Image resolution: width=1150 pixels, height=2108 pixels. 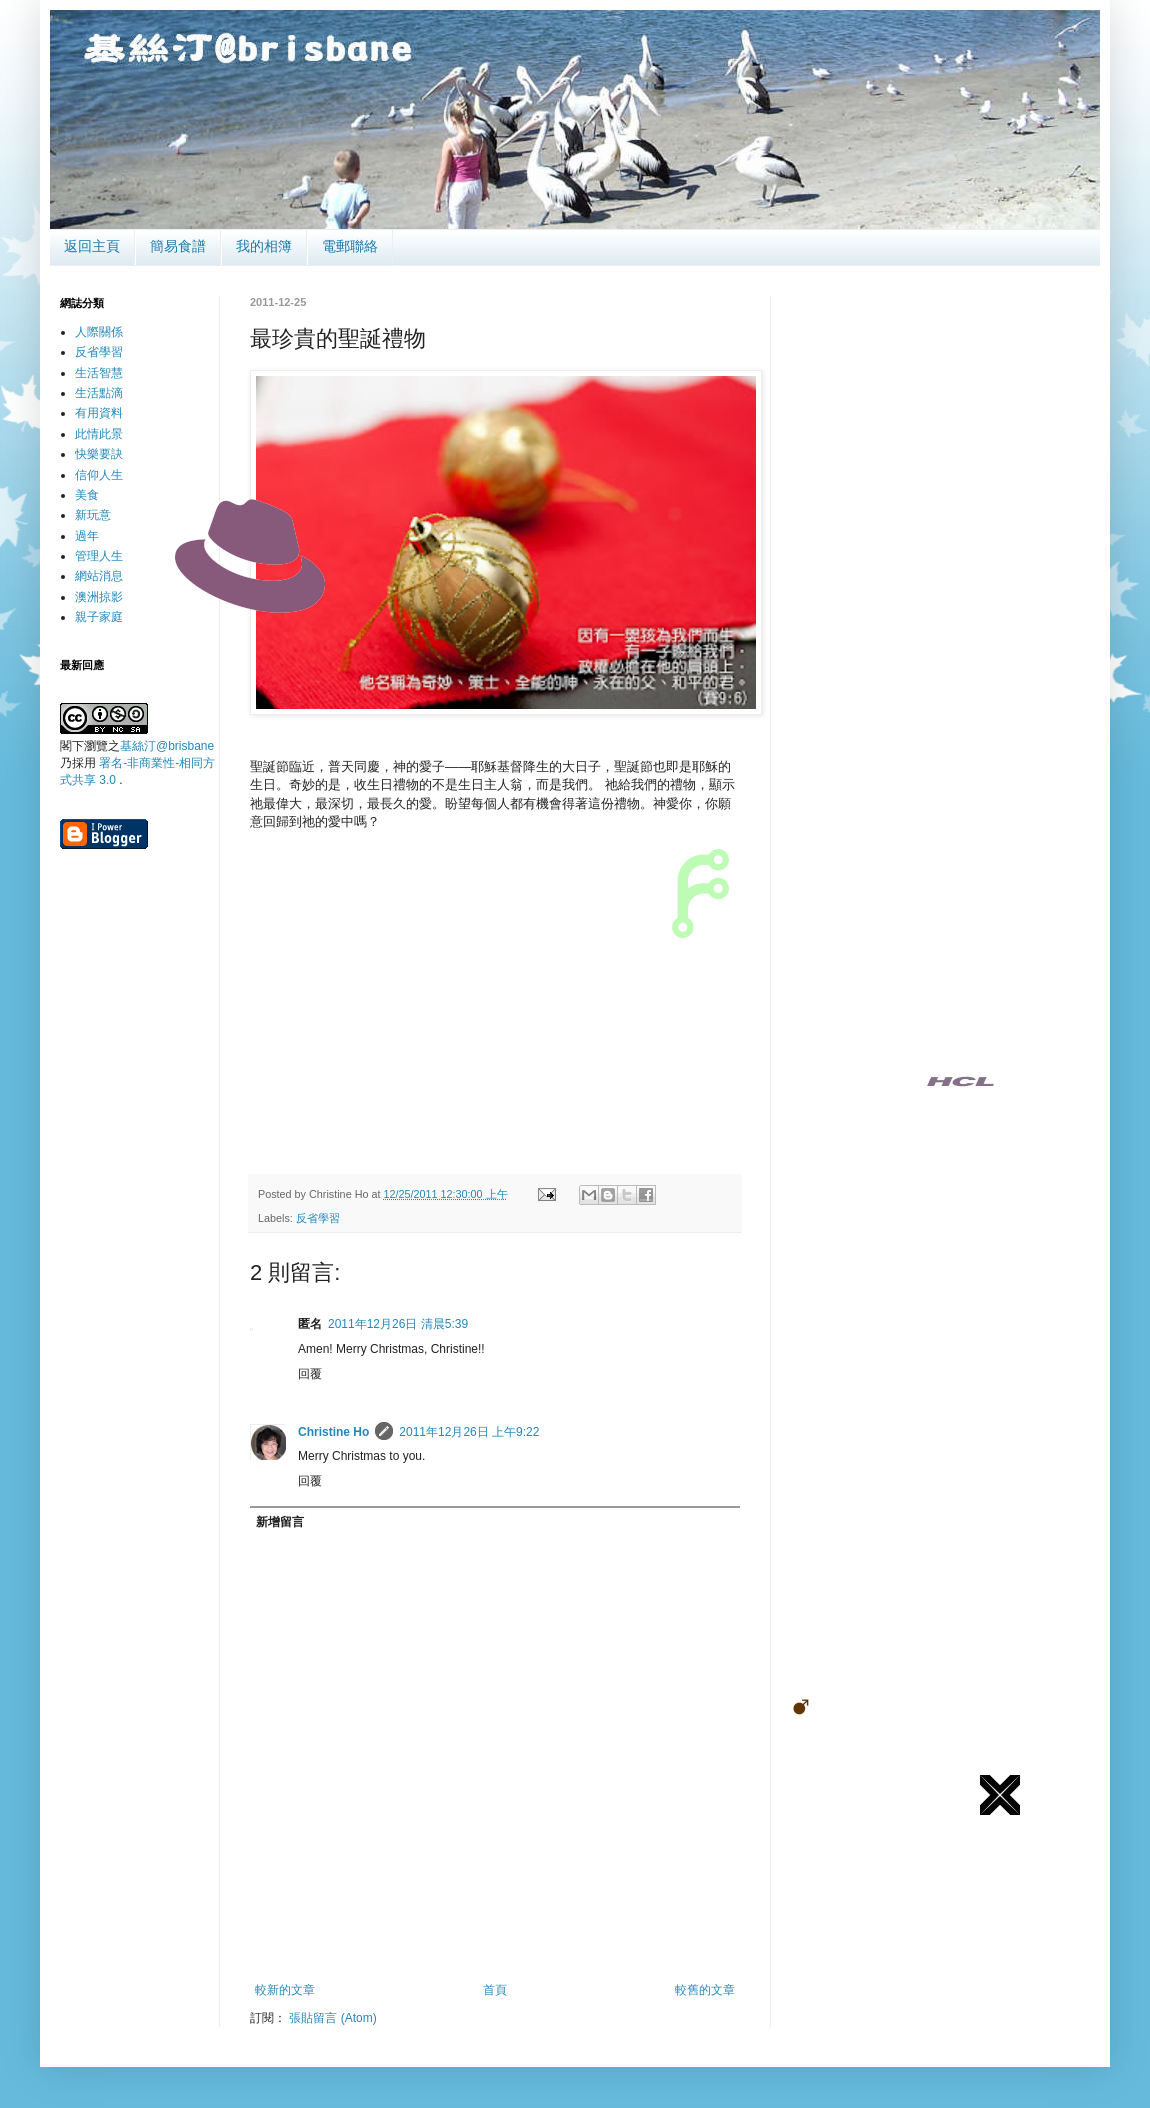 What do you see at coordinates (250, 556) in the screenshot?
I see `Red Hat company logo` at bounding box center [250, 556].